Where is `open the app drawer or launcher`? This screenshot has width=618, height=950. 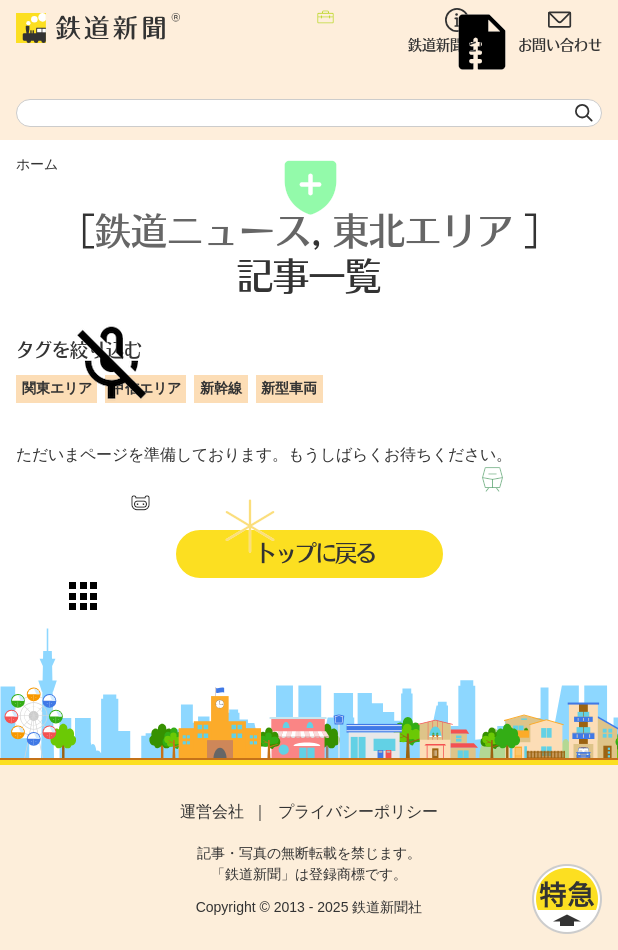 open the app drawer or launcher is located at coordinates (83, 596).